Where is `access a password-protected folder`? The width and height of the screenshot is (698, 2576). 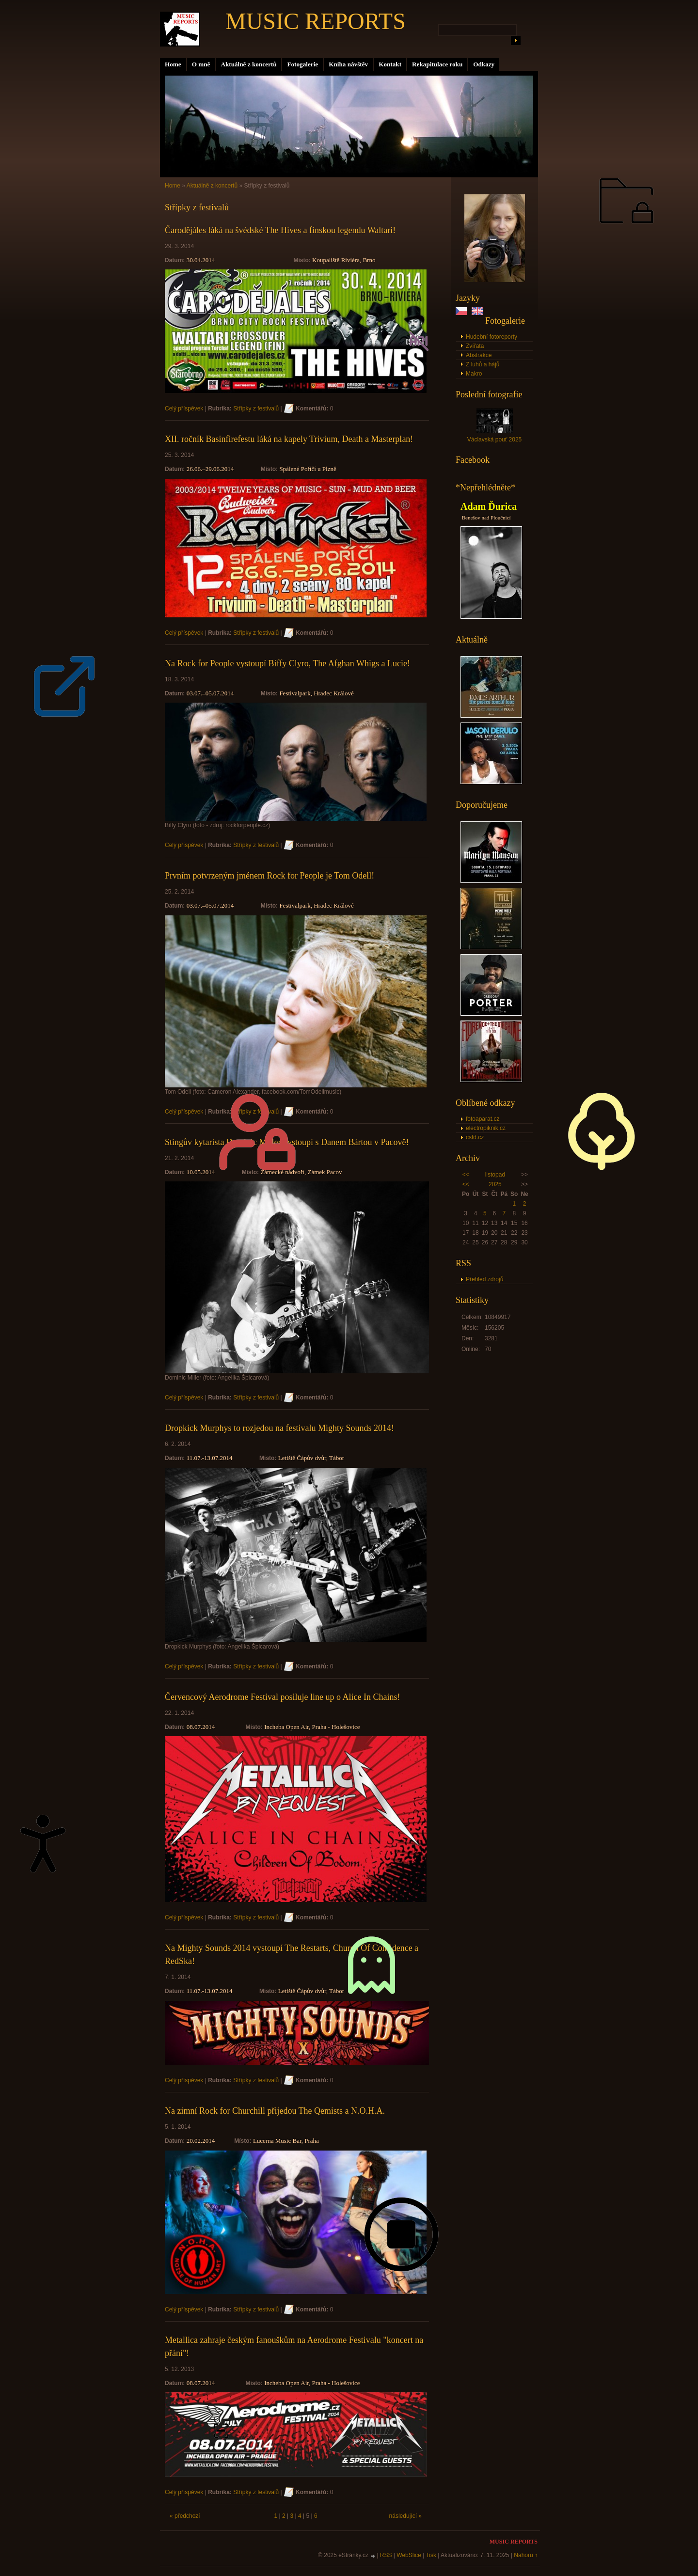 access a password-protected folder is located at coordinates (626, 201).